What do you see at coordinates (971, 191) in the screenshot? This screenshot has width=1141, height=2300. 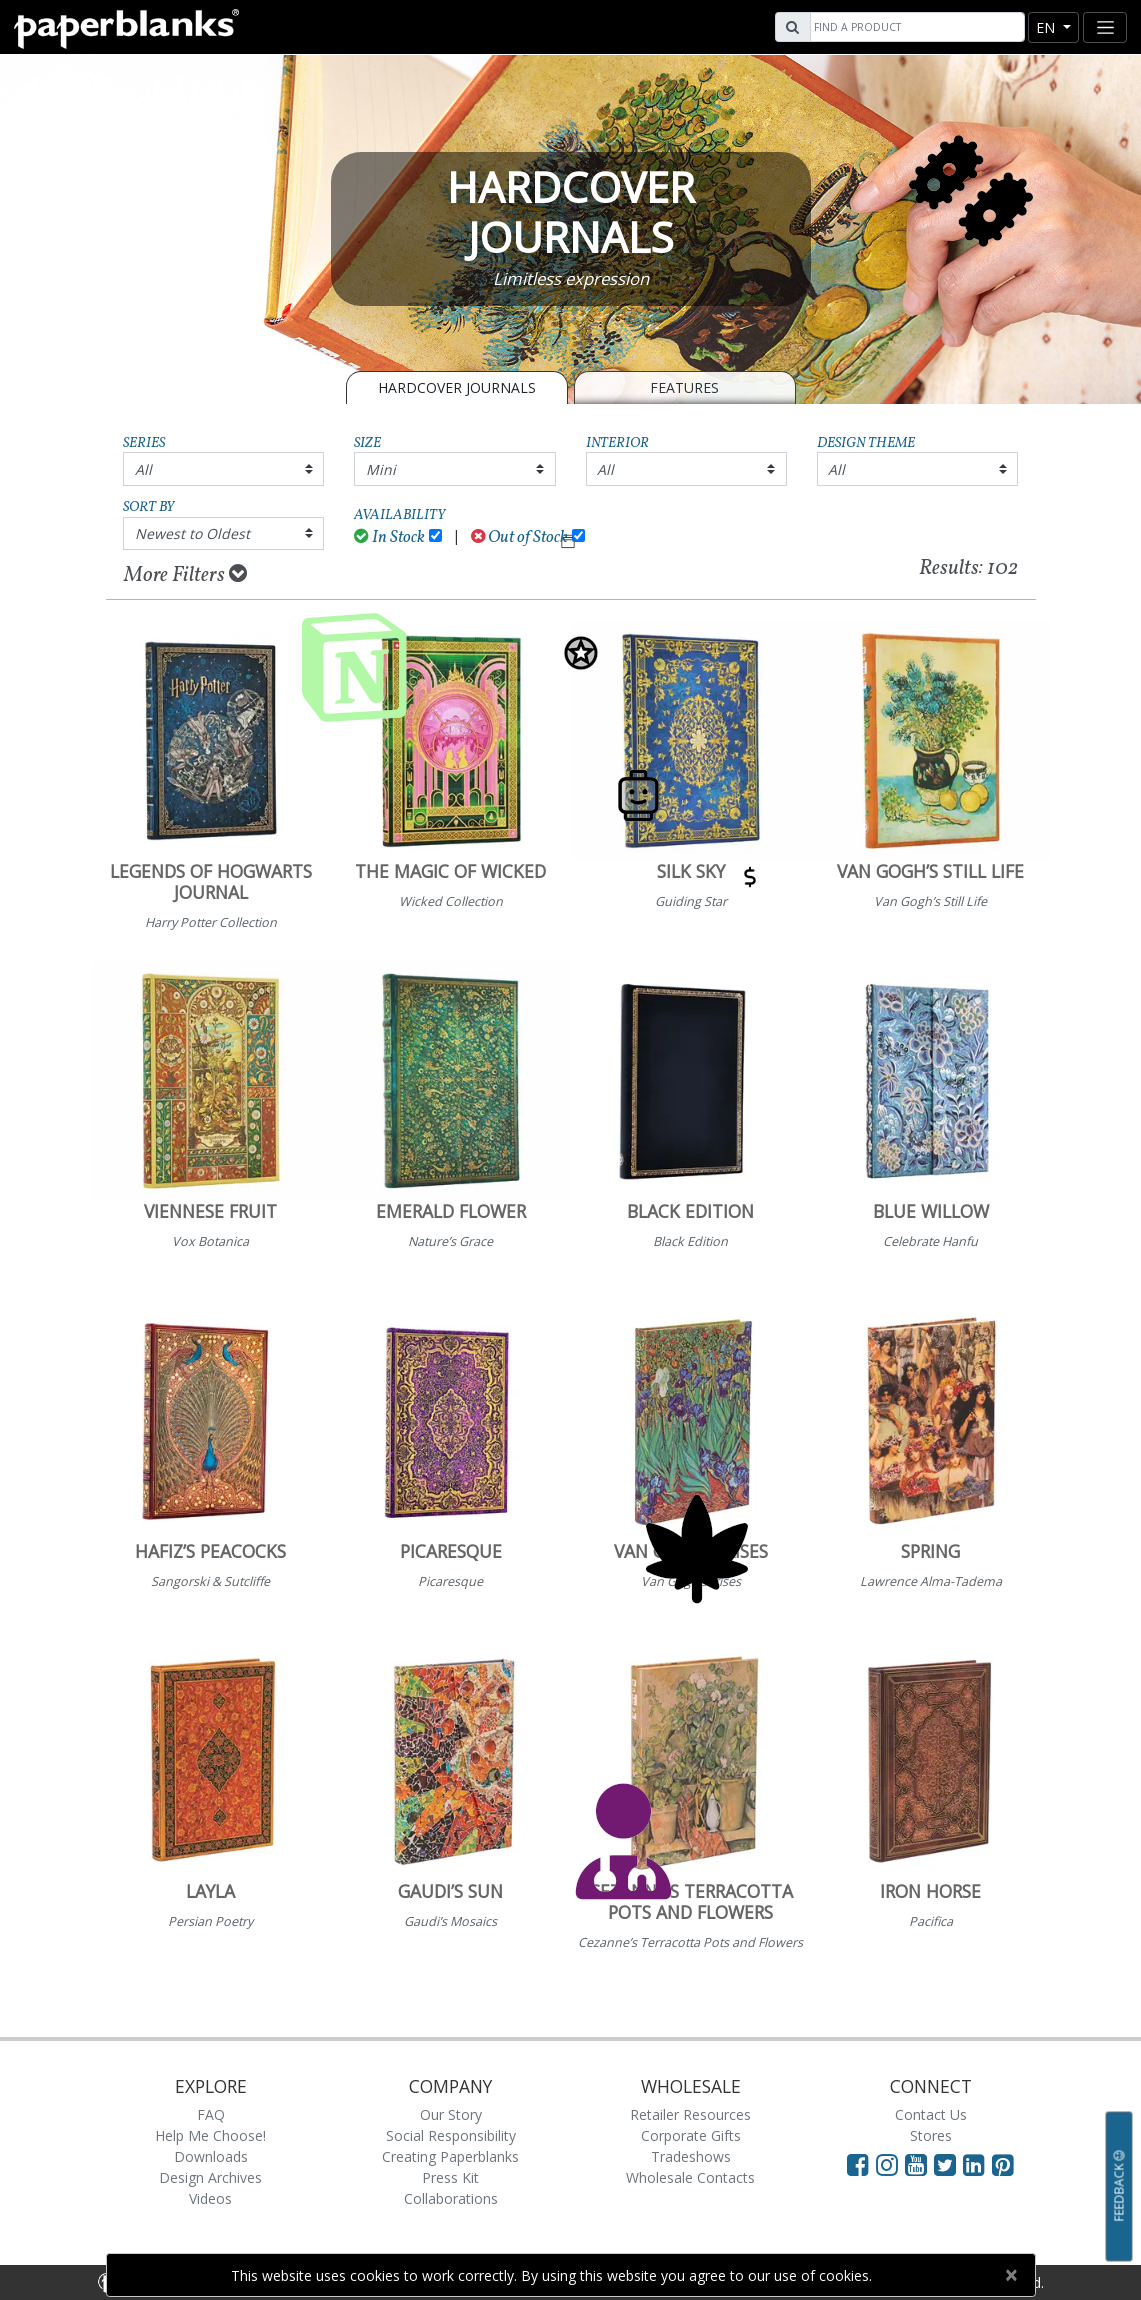 I see `view microbiology or bacteria-related content` at bounding box center [971, 191].